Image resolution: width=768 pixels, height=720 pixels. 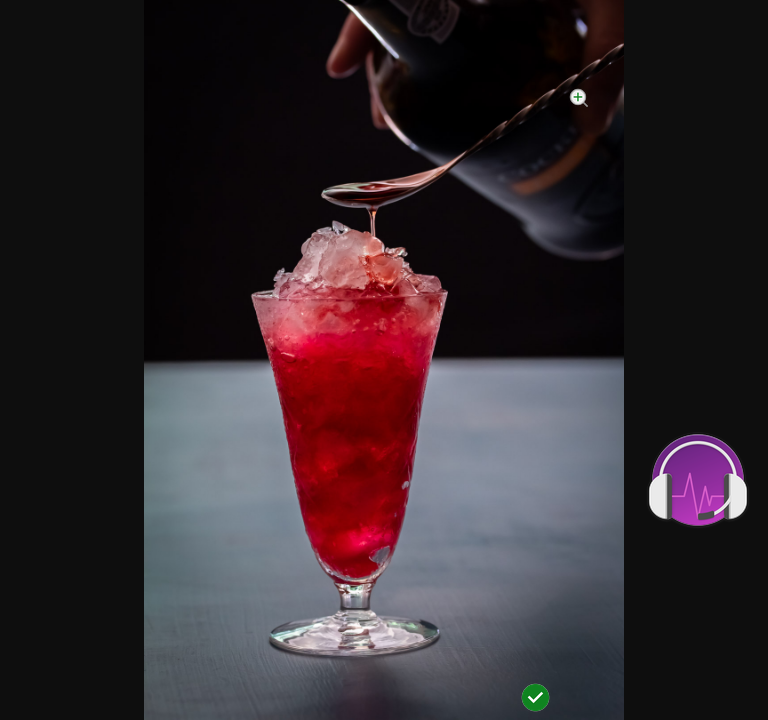 I want to click on zoom in on file or document, so click(x=579, y=98).